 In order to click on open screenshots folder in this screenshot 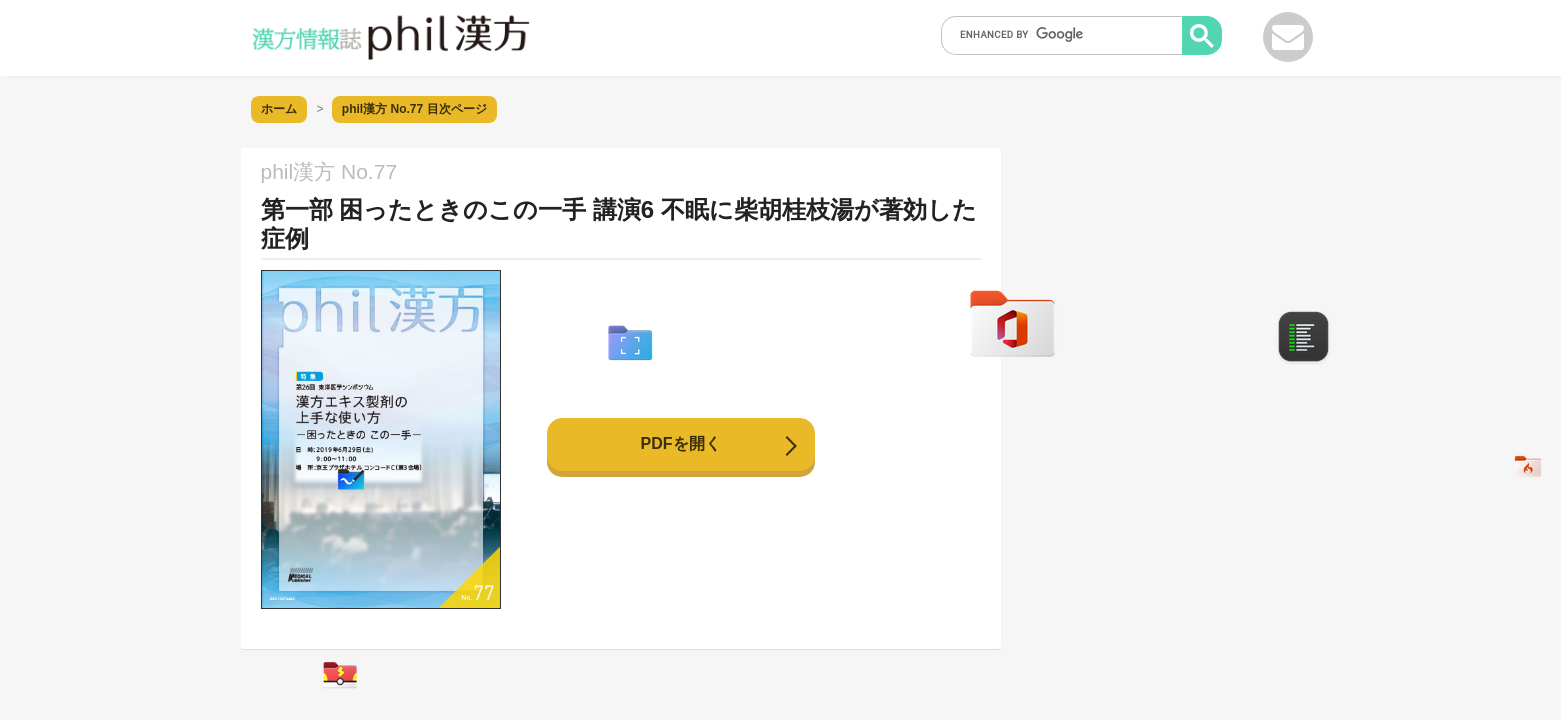, I will do `click(630, 344)`.